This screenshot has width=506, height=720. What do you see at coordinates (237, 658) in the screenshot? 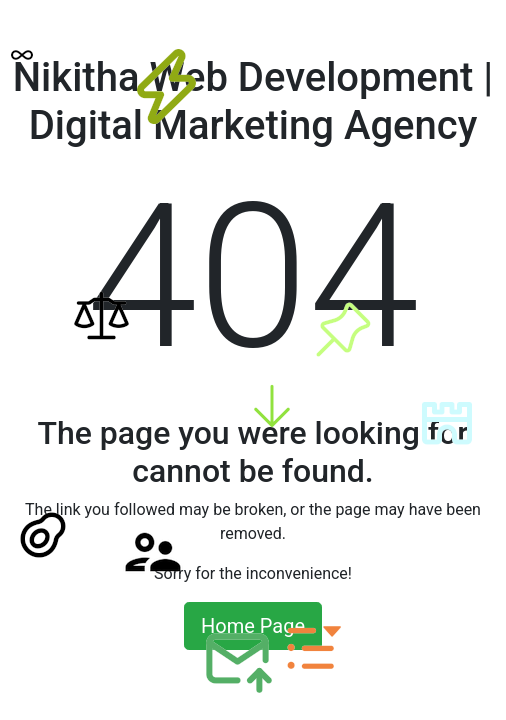
I see `upload or send an email` at bounding box center [237, 658].